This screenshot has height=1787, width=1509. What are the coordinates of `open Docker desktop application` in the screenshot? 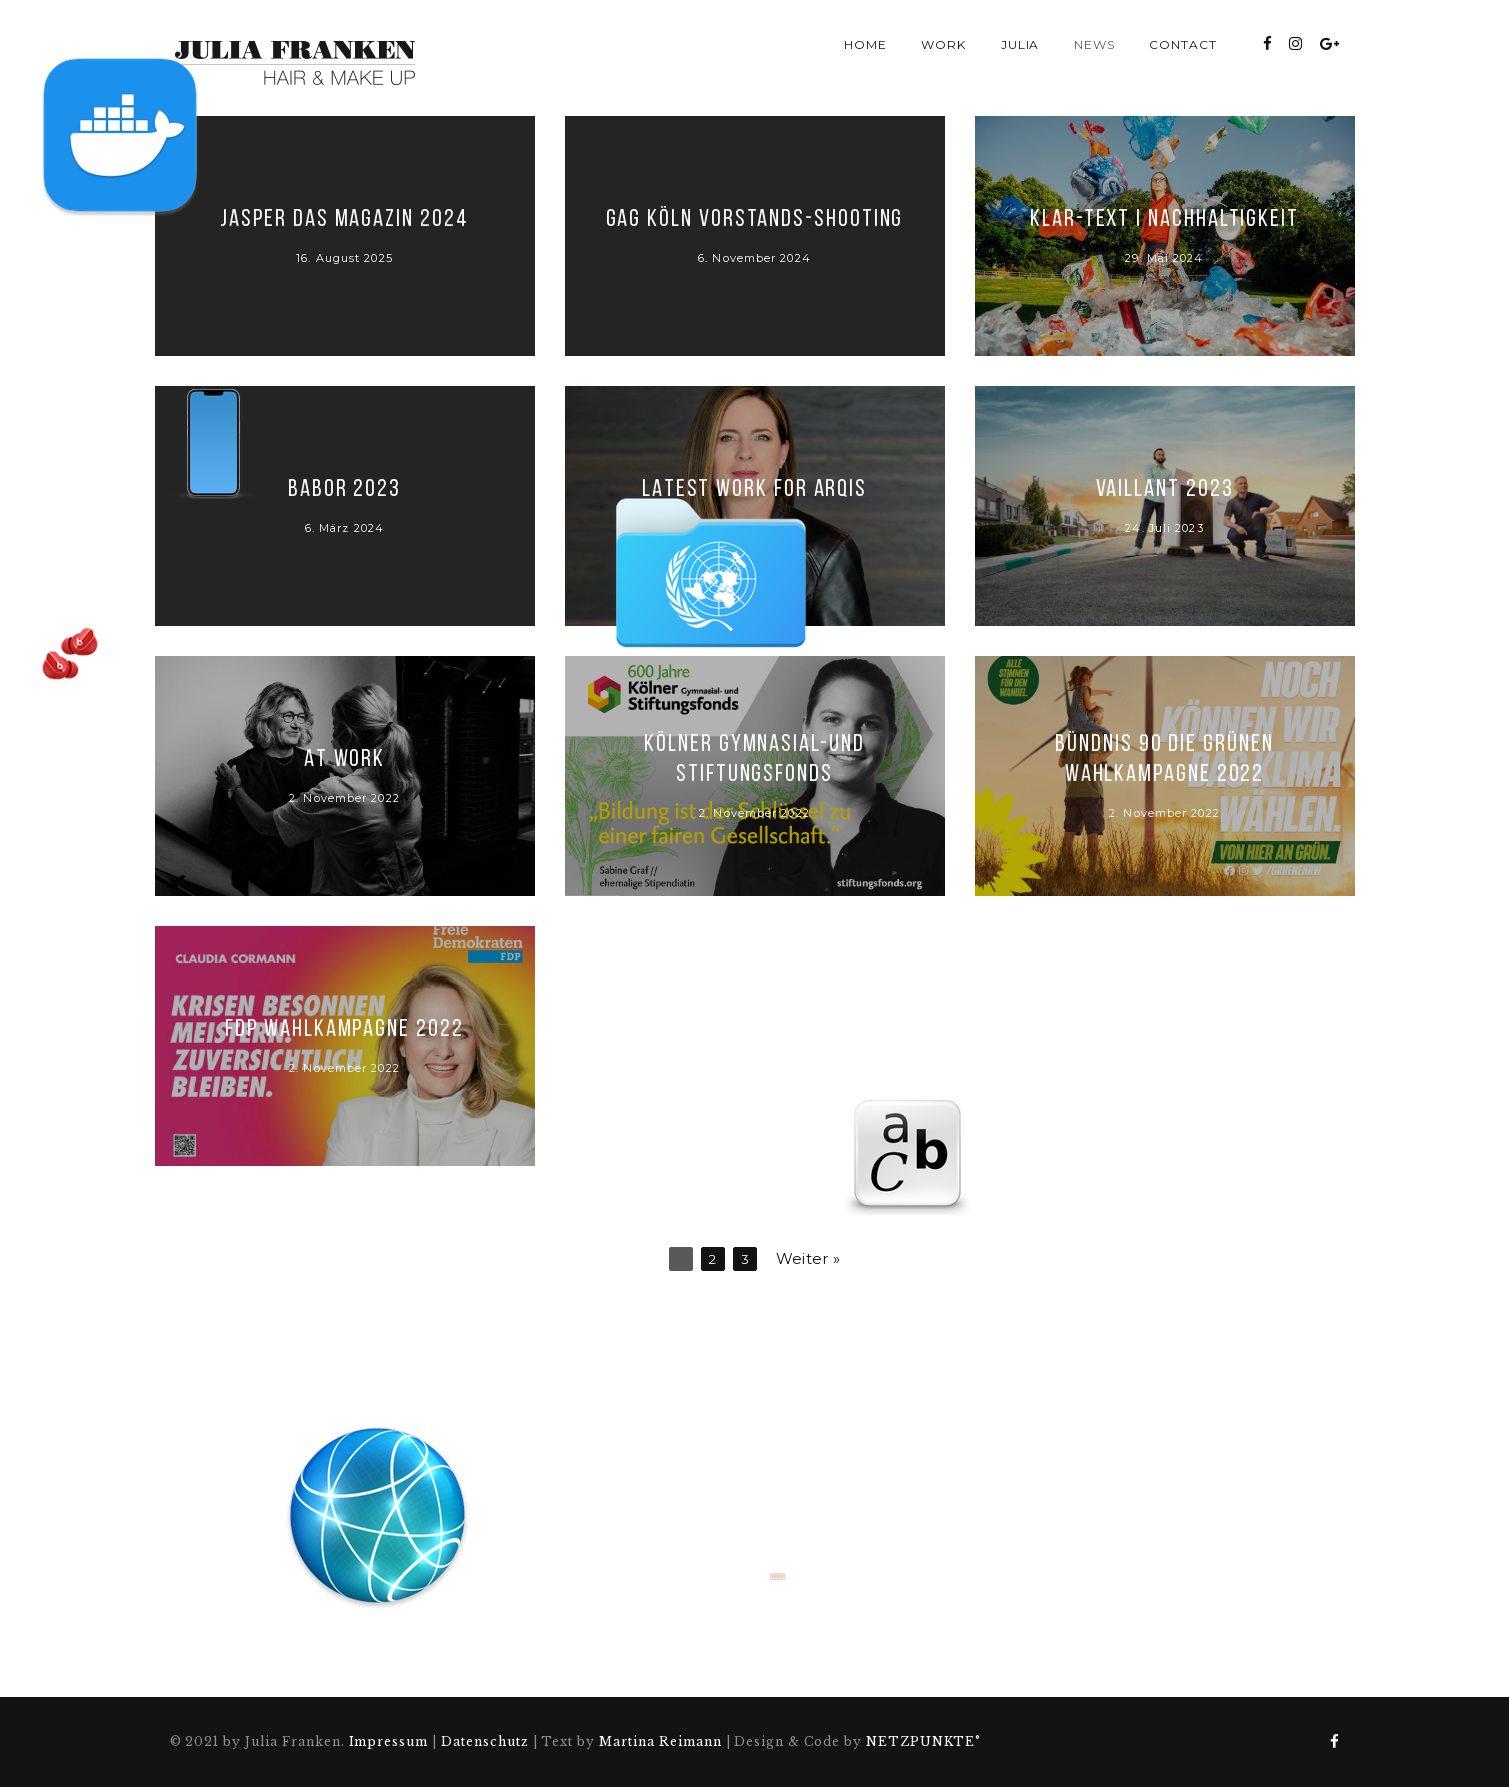 It's located at (120, 135).